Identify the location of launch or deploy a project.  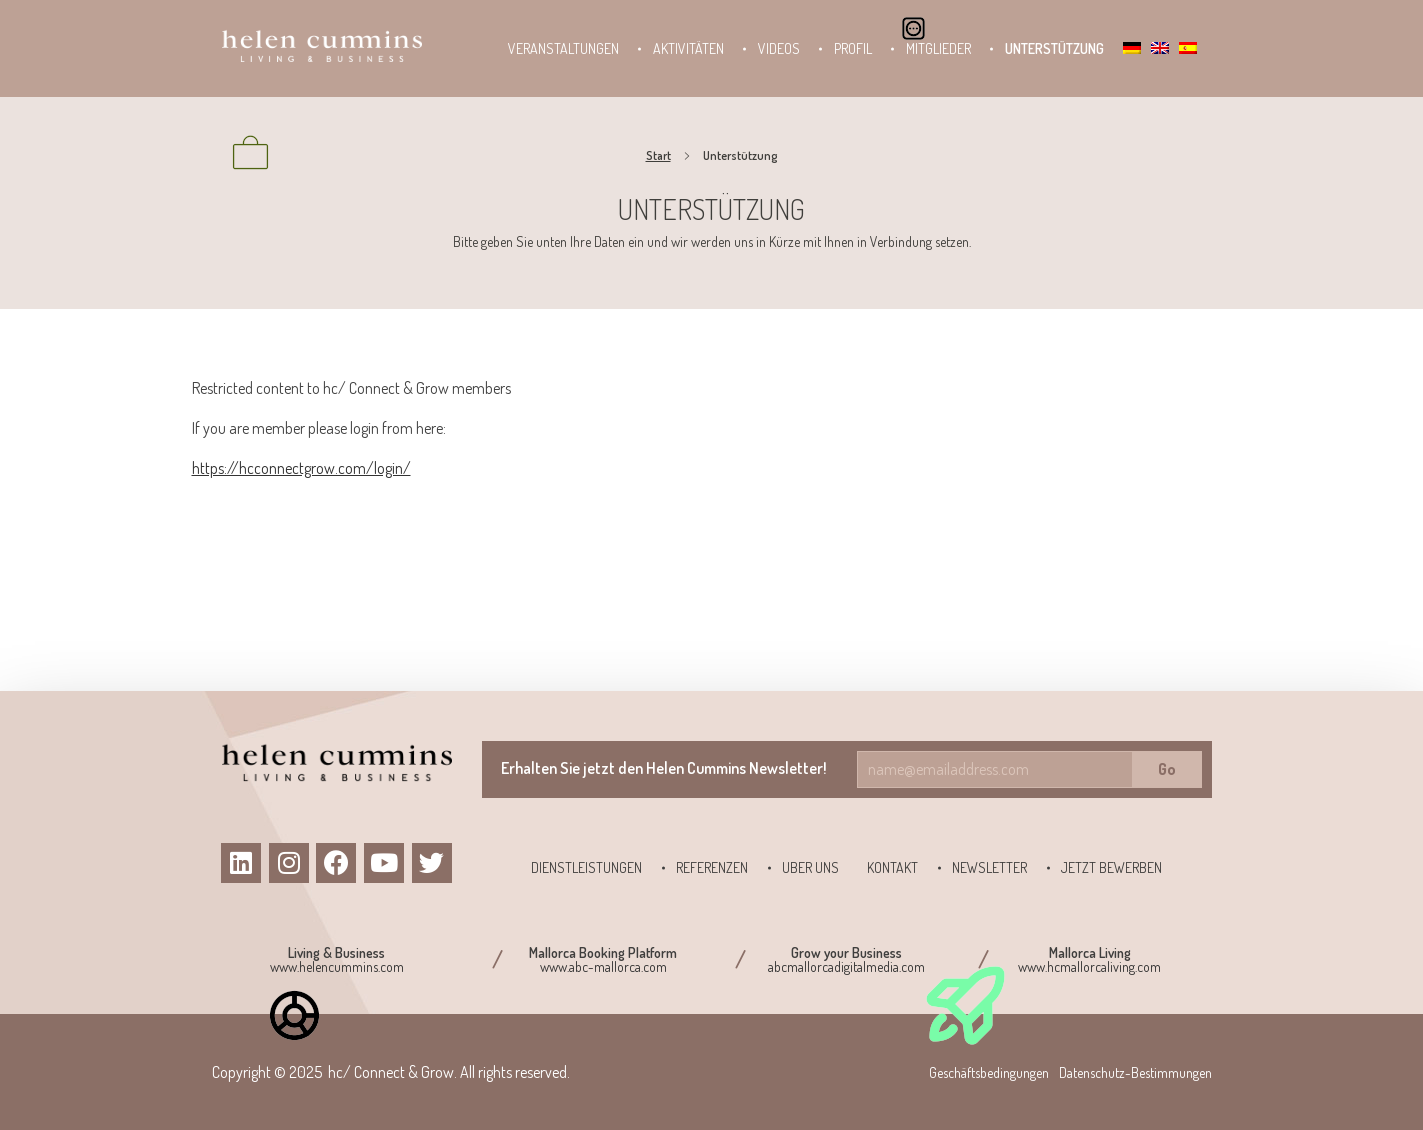
(967, 1004).